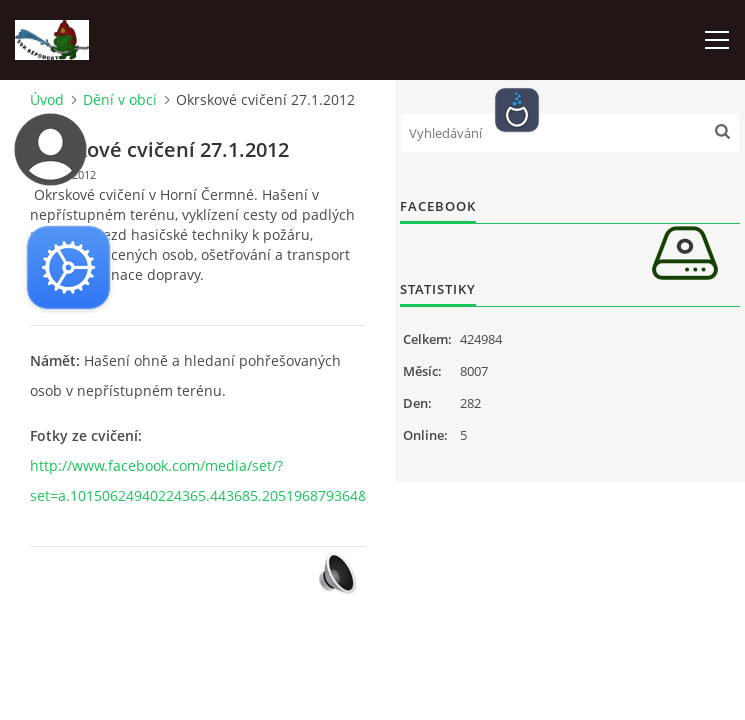  What do you see at coordinates (50, 149) in the screenshot?
I see `view your user profile` at bounding box center [50, 149].